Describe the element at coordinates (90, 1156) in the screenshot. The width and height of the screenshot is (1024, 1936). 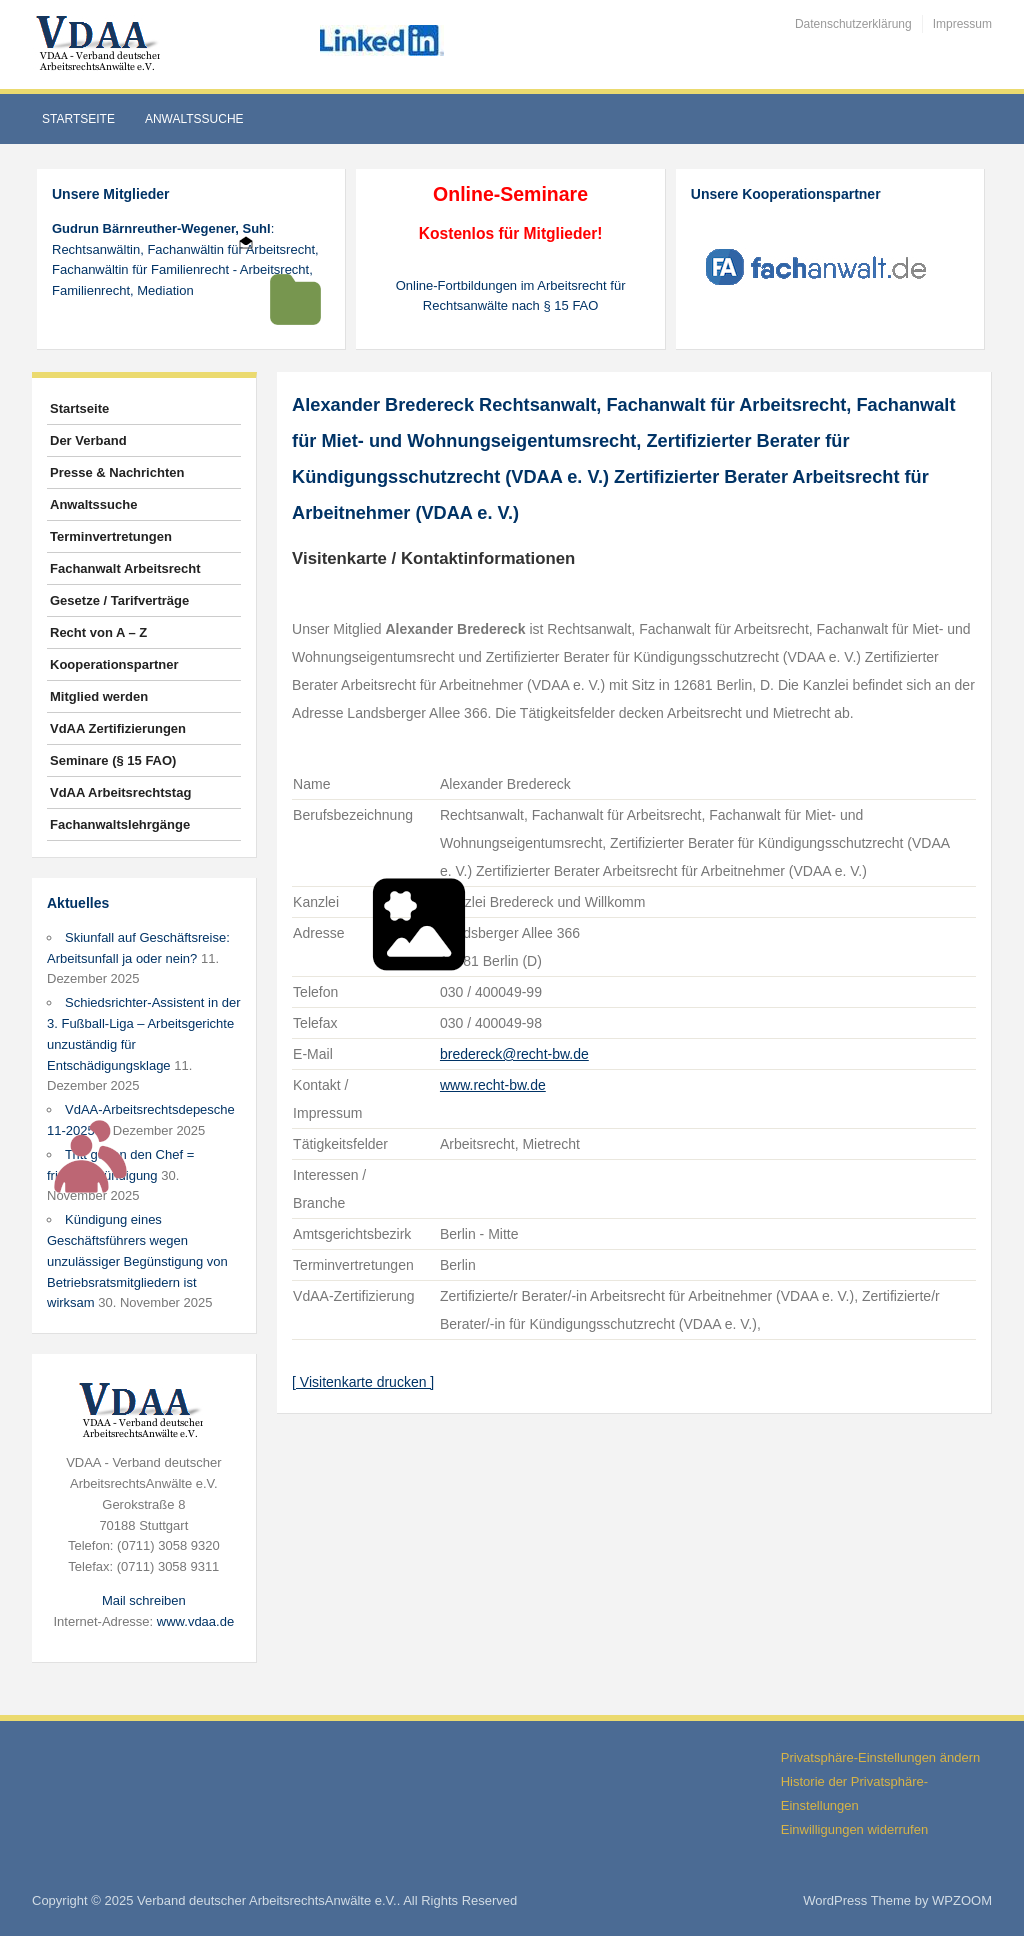
I see `view friends list` at that location.